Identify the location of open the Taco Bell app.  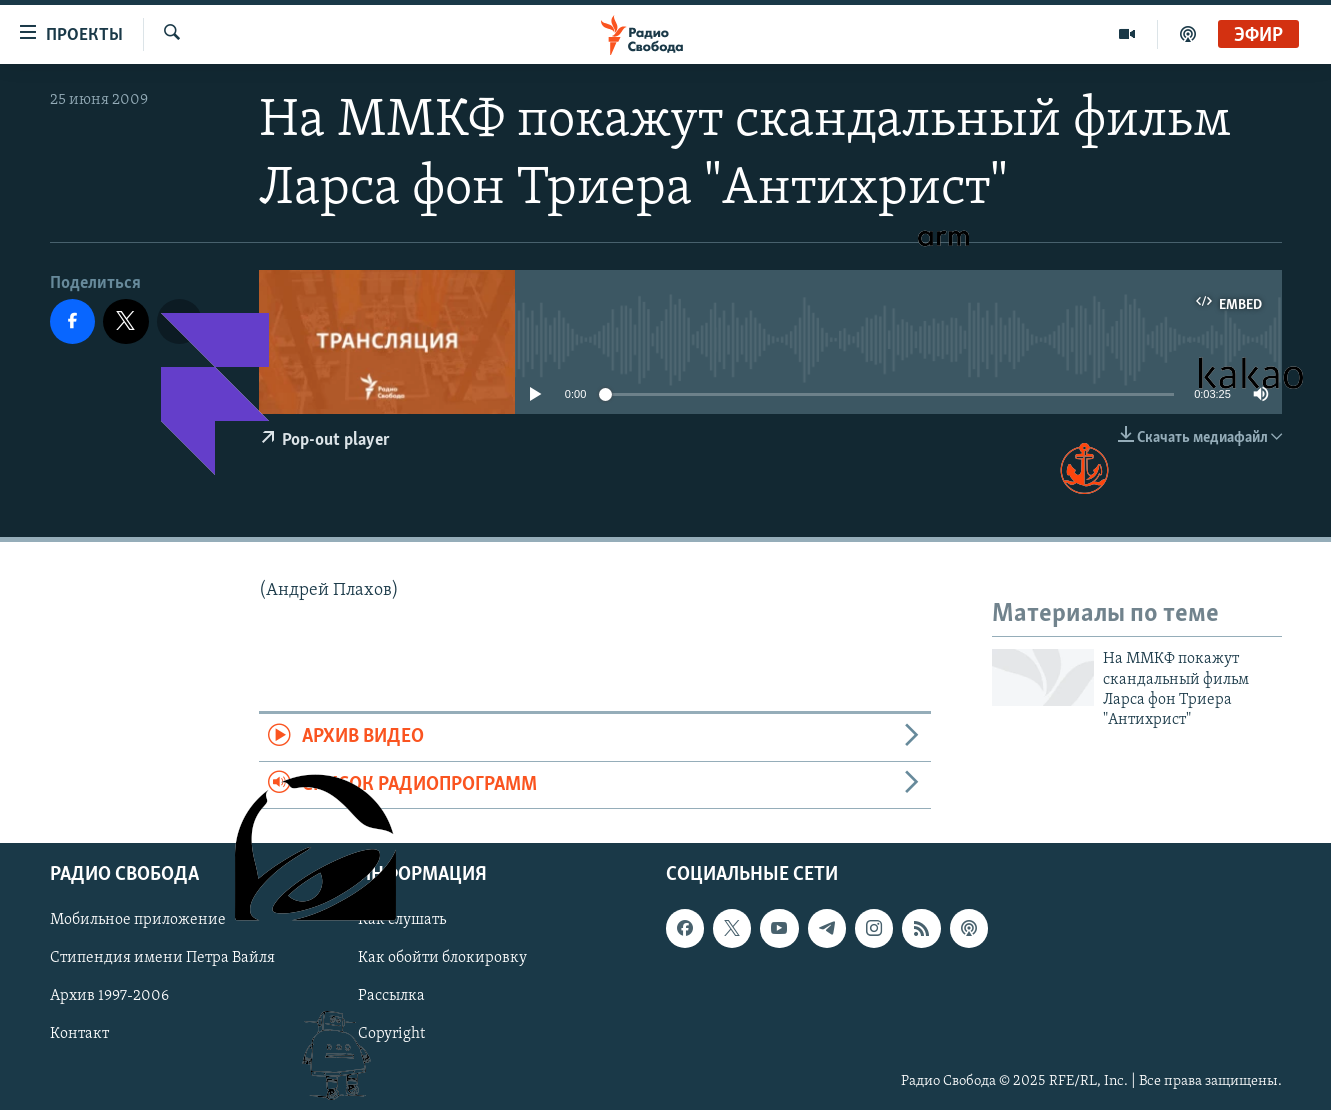
(315, 847).